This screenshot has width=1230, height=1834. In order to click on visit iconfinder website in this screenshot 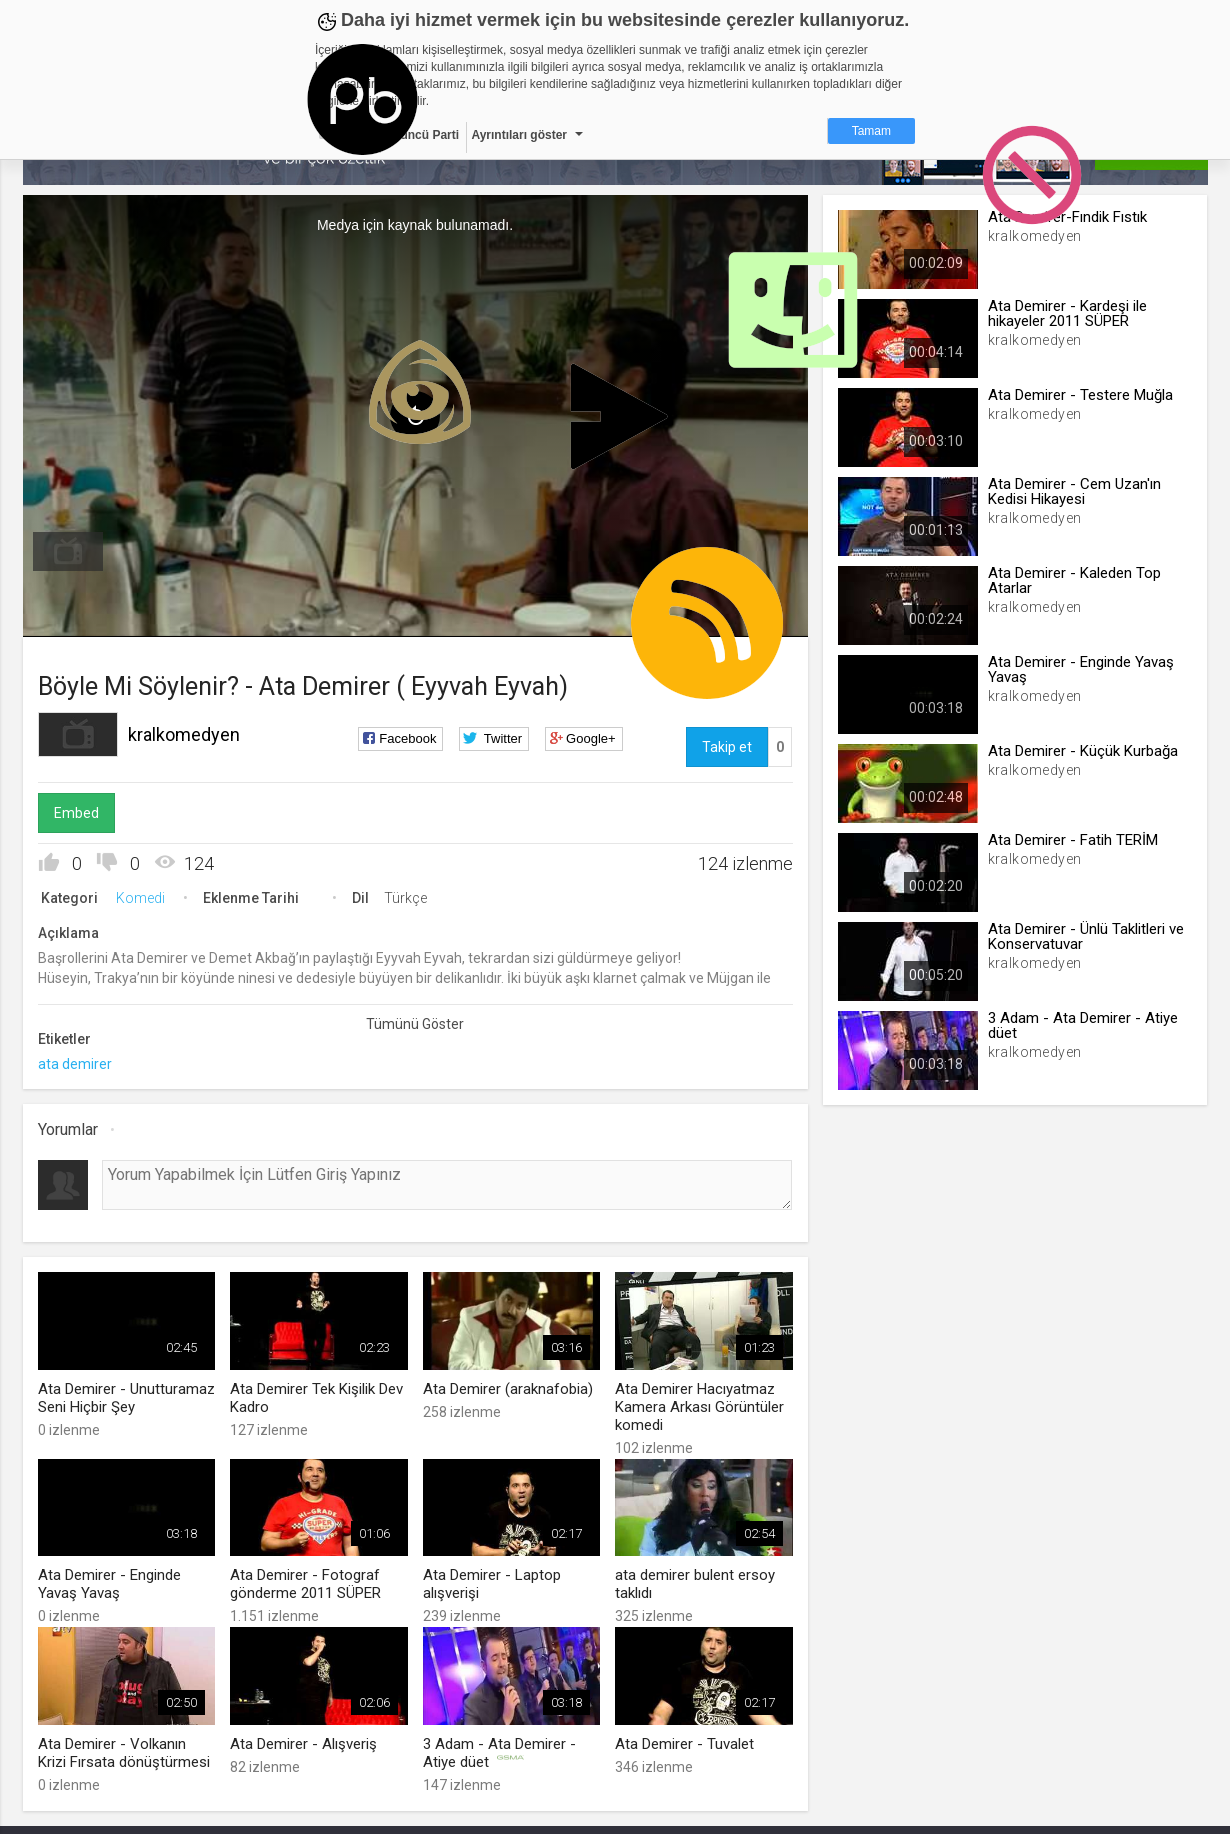, I will do `click(420, 392)`.